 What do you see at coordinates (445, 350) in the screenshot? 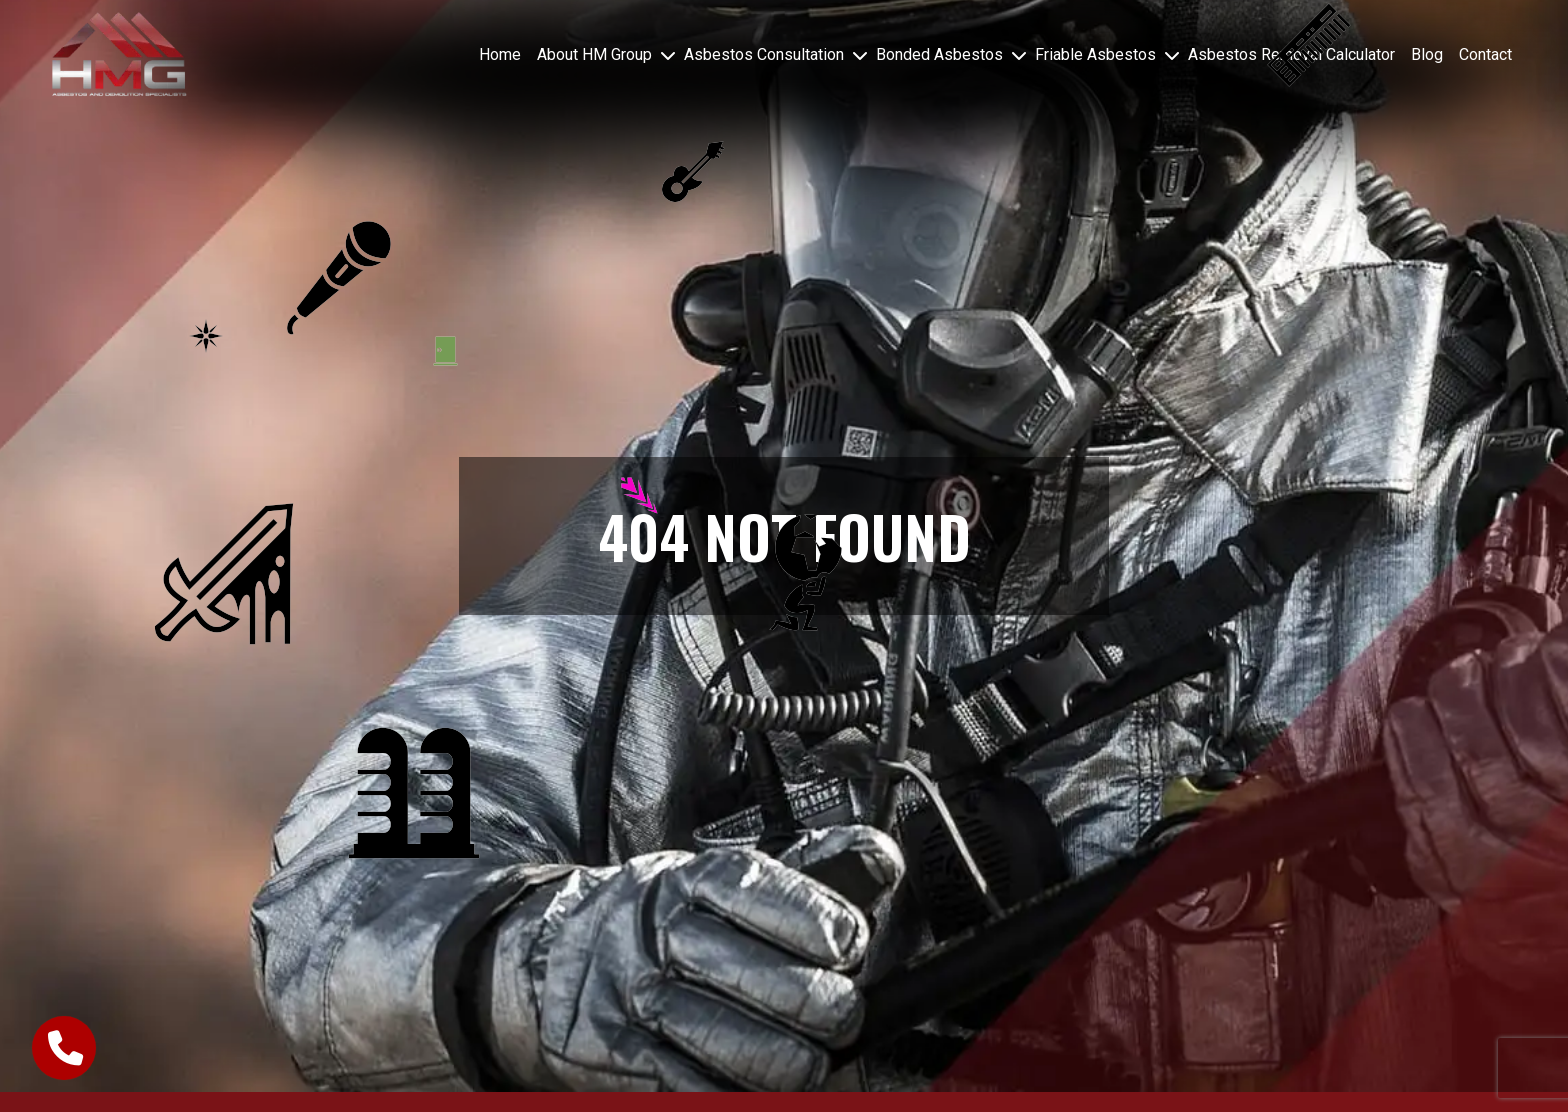
I see `exit the current screen or application` at bounding box center [445, 350].